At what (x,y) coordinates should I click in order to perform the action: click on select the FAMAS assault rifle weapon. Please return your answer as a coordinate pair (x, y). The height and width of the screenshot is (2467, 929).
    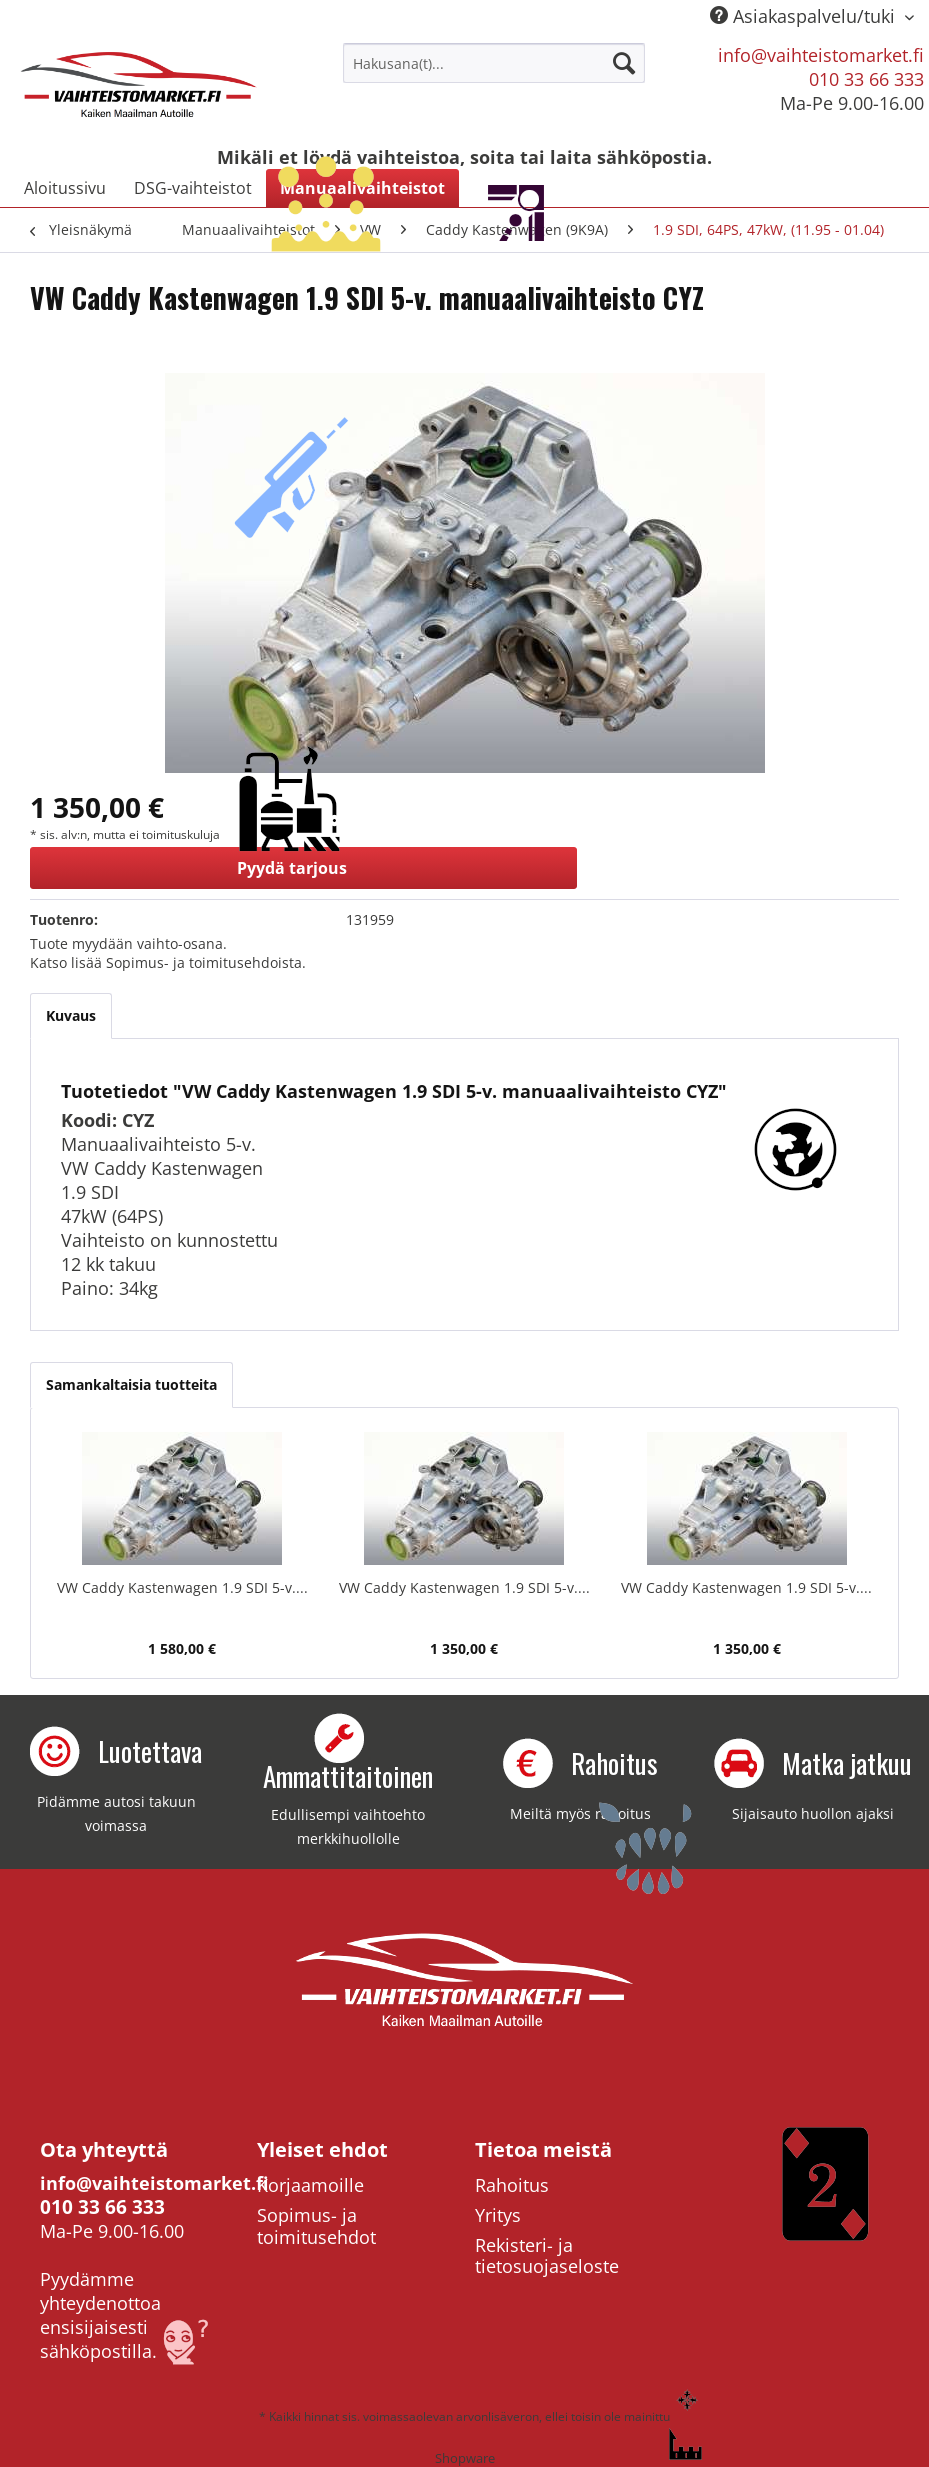
    Looking at the image, I should click on (291, 477).